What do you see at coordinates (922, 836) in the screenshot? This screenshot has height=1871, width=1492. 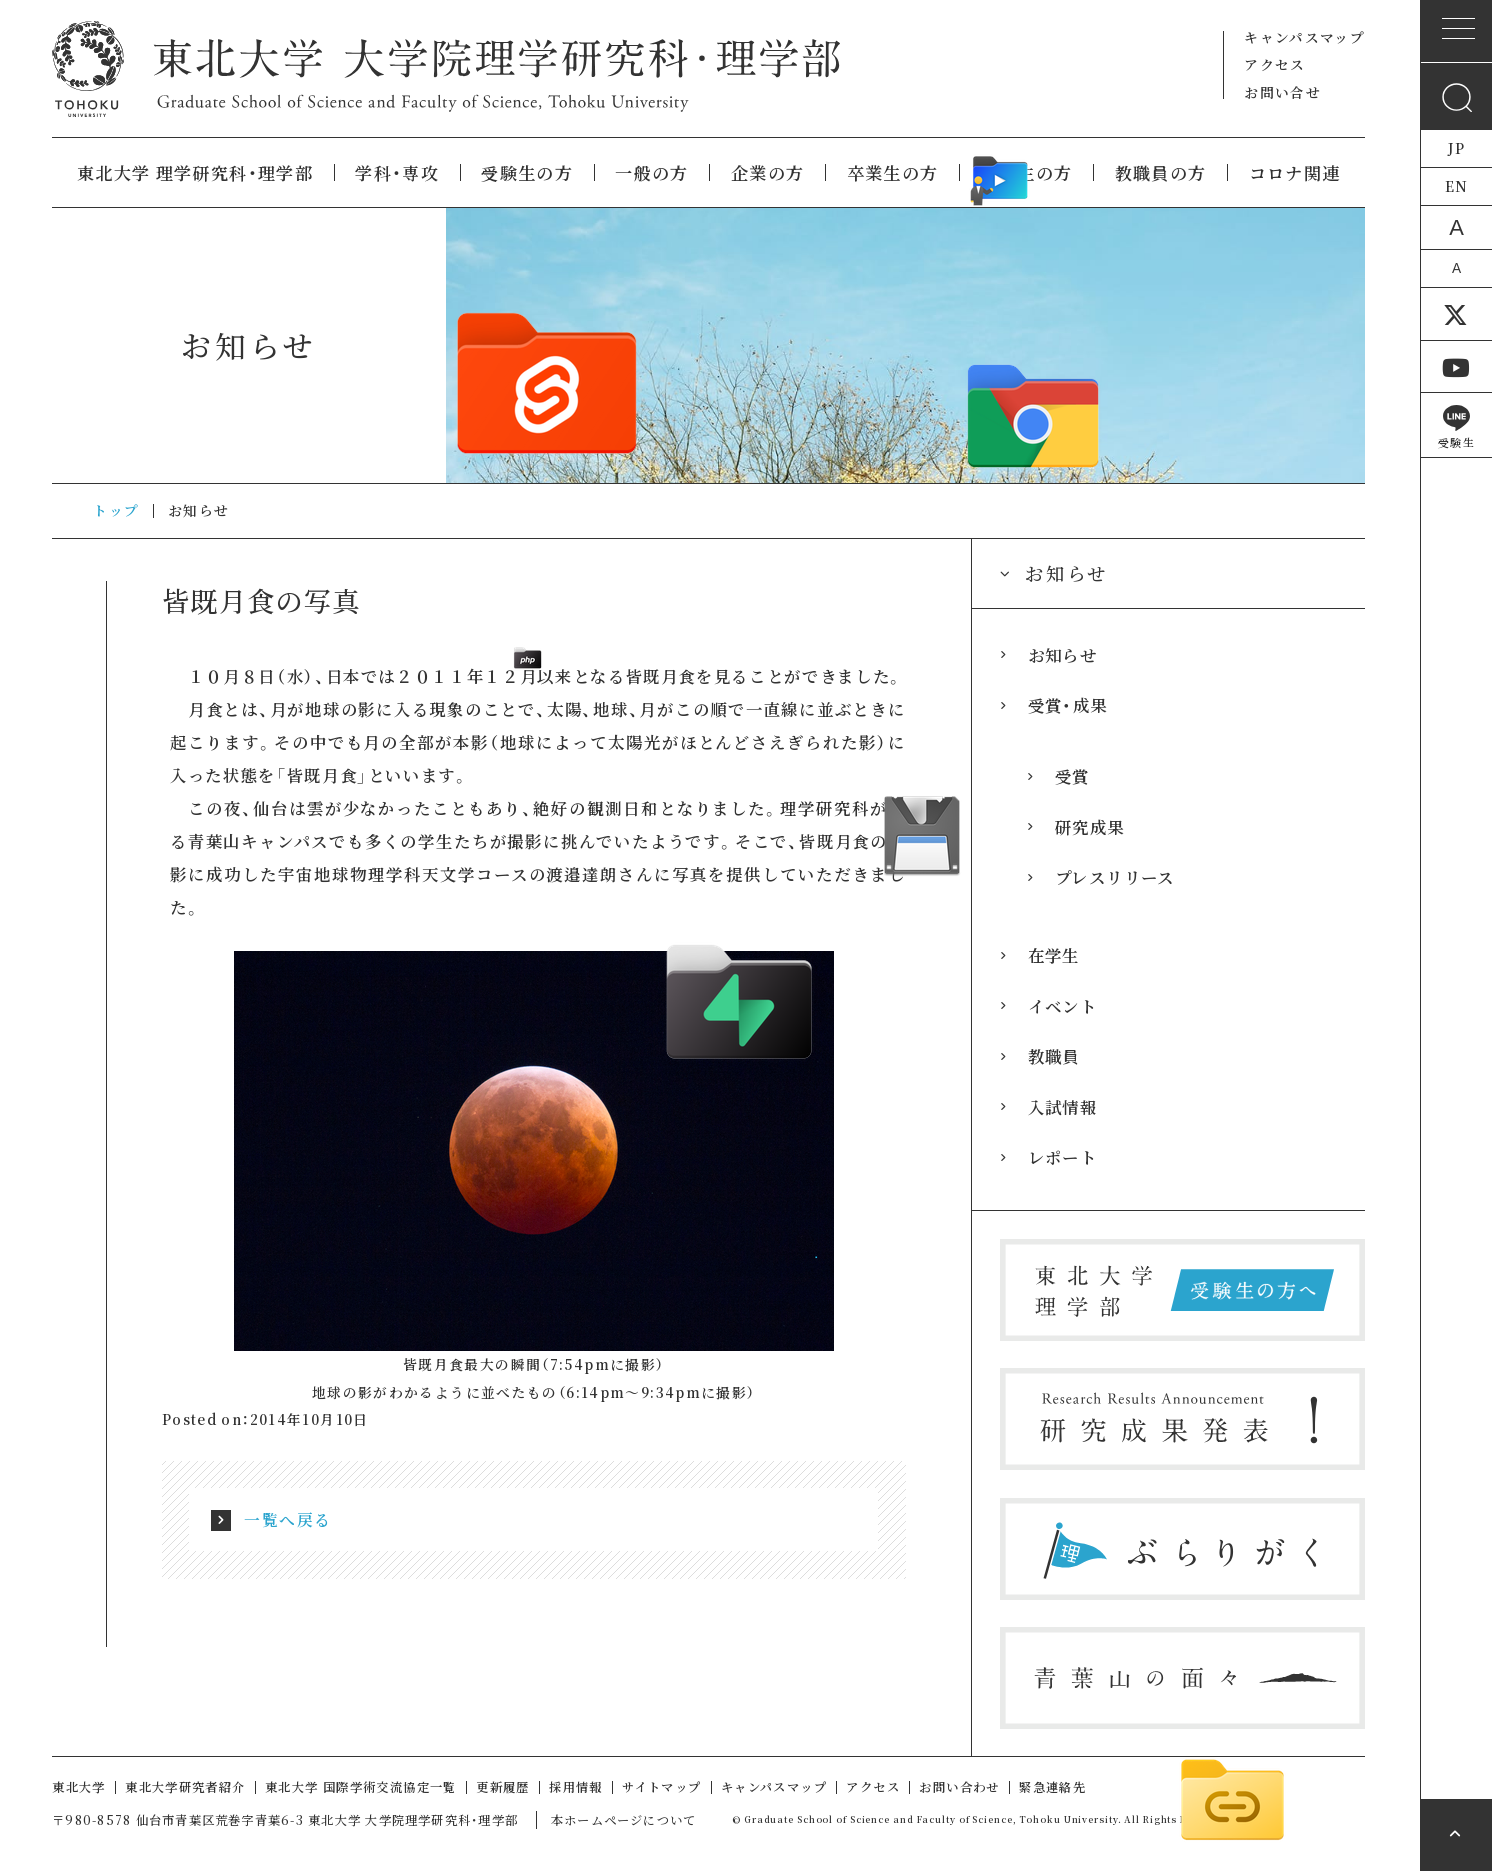 I see `access superdisk or floppy drive storage` at bounding box center [922, 836].